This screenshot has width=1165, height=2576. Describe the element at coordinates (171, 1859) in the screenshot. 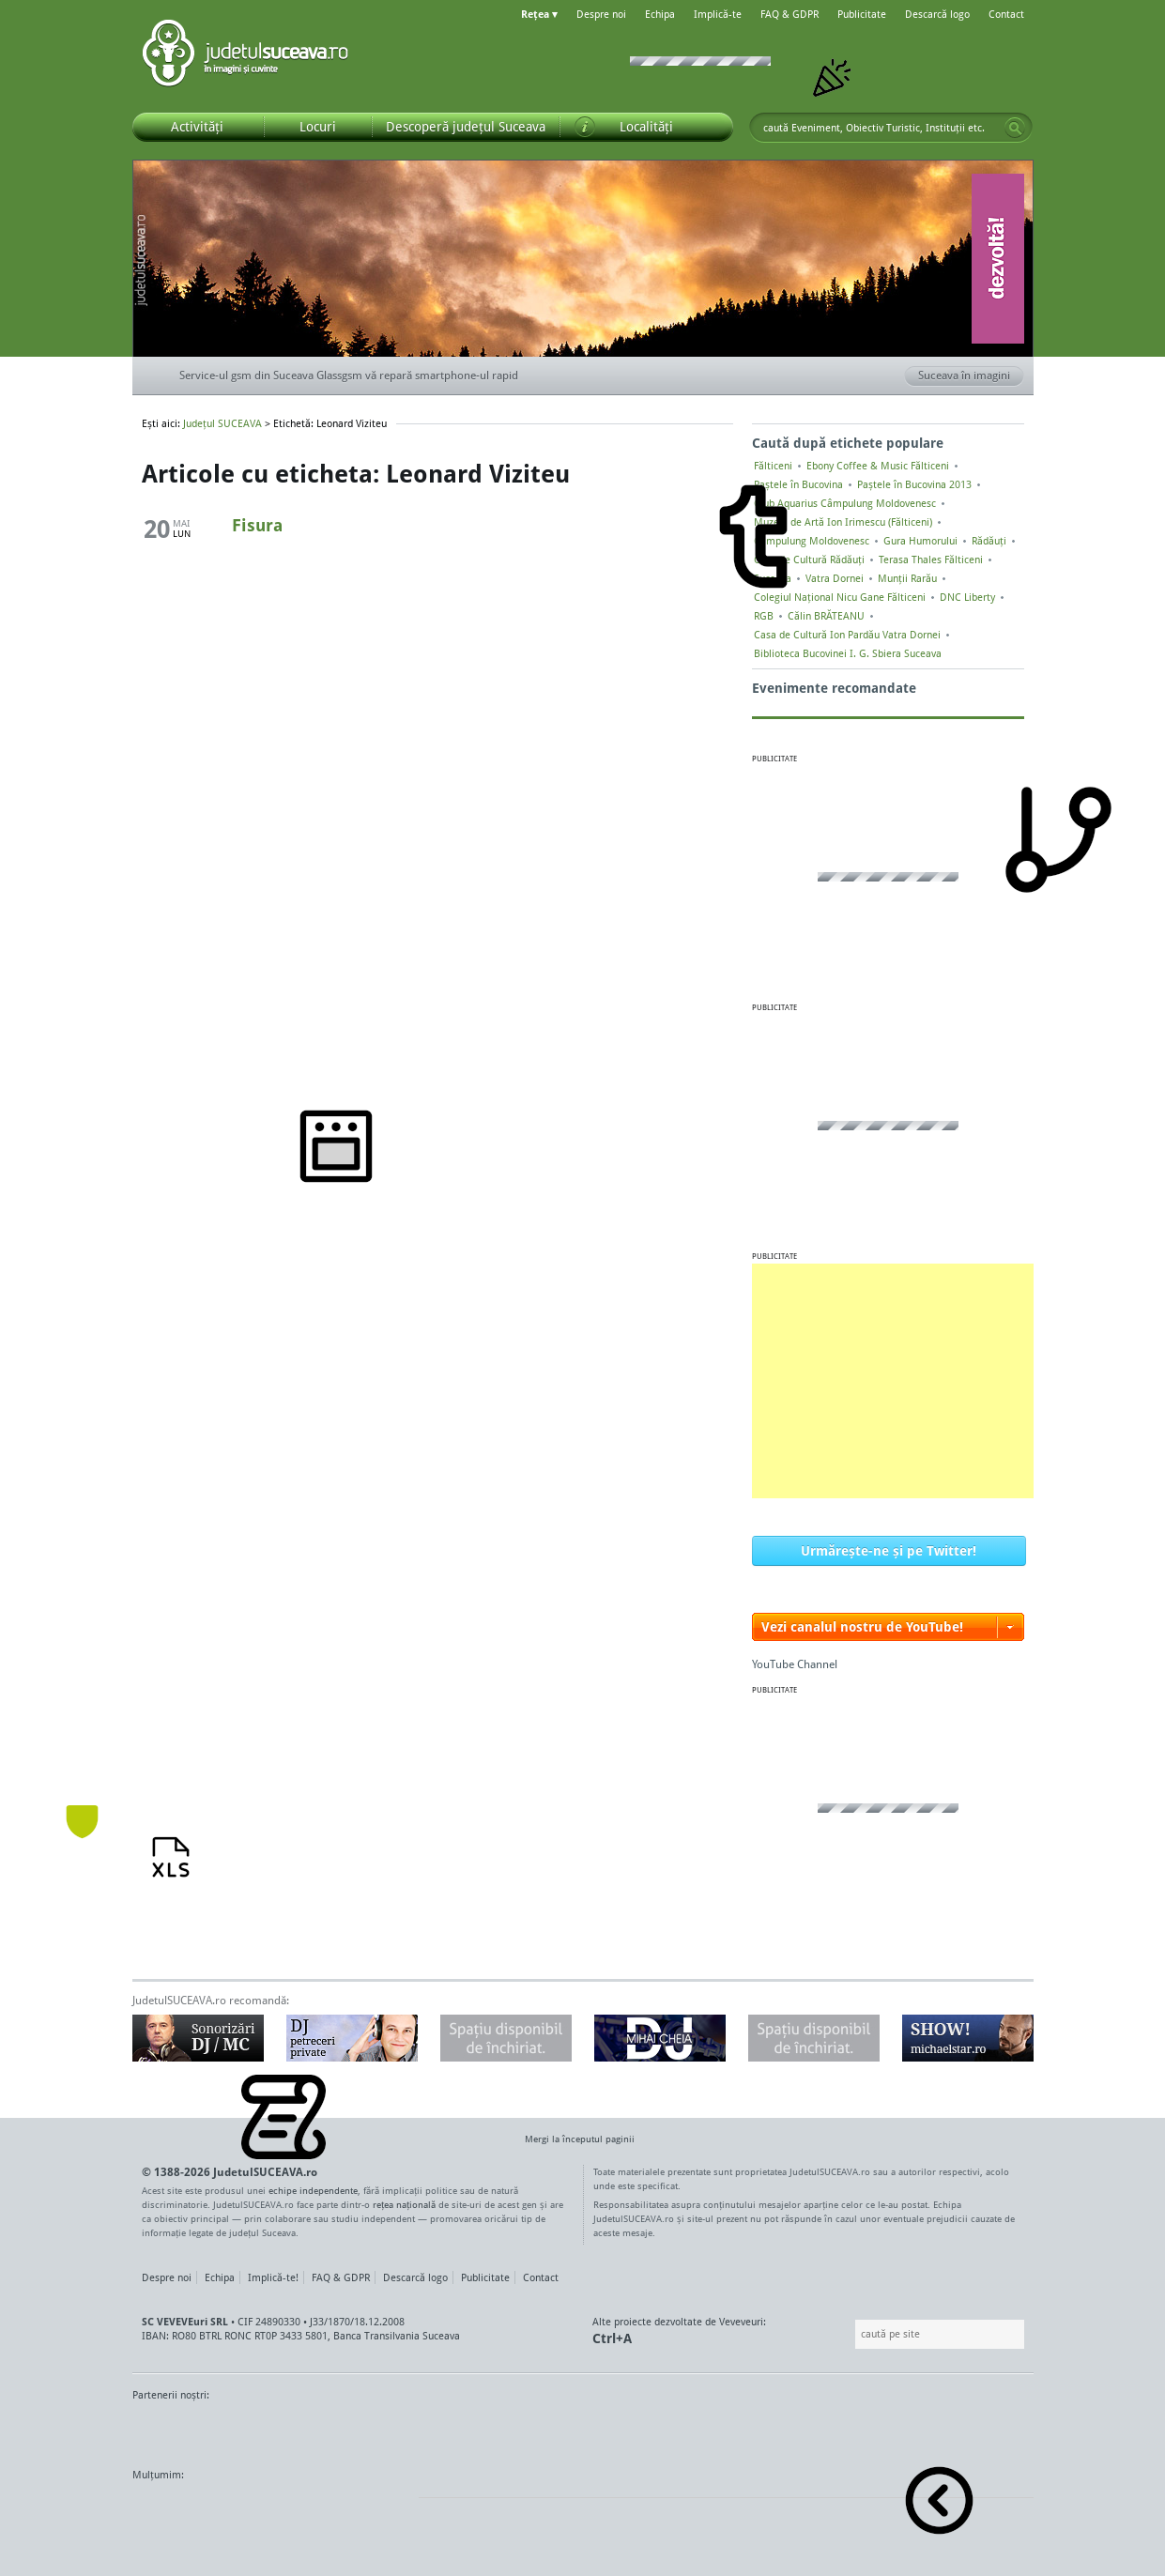

I see `open an excel spreadsheet file` at that location.